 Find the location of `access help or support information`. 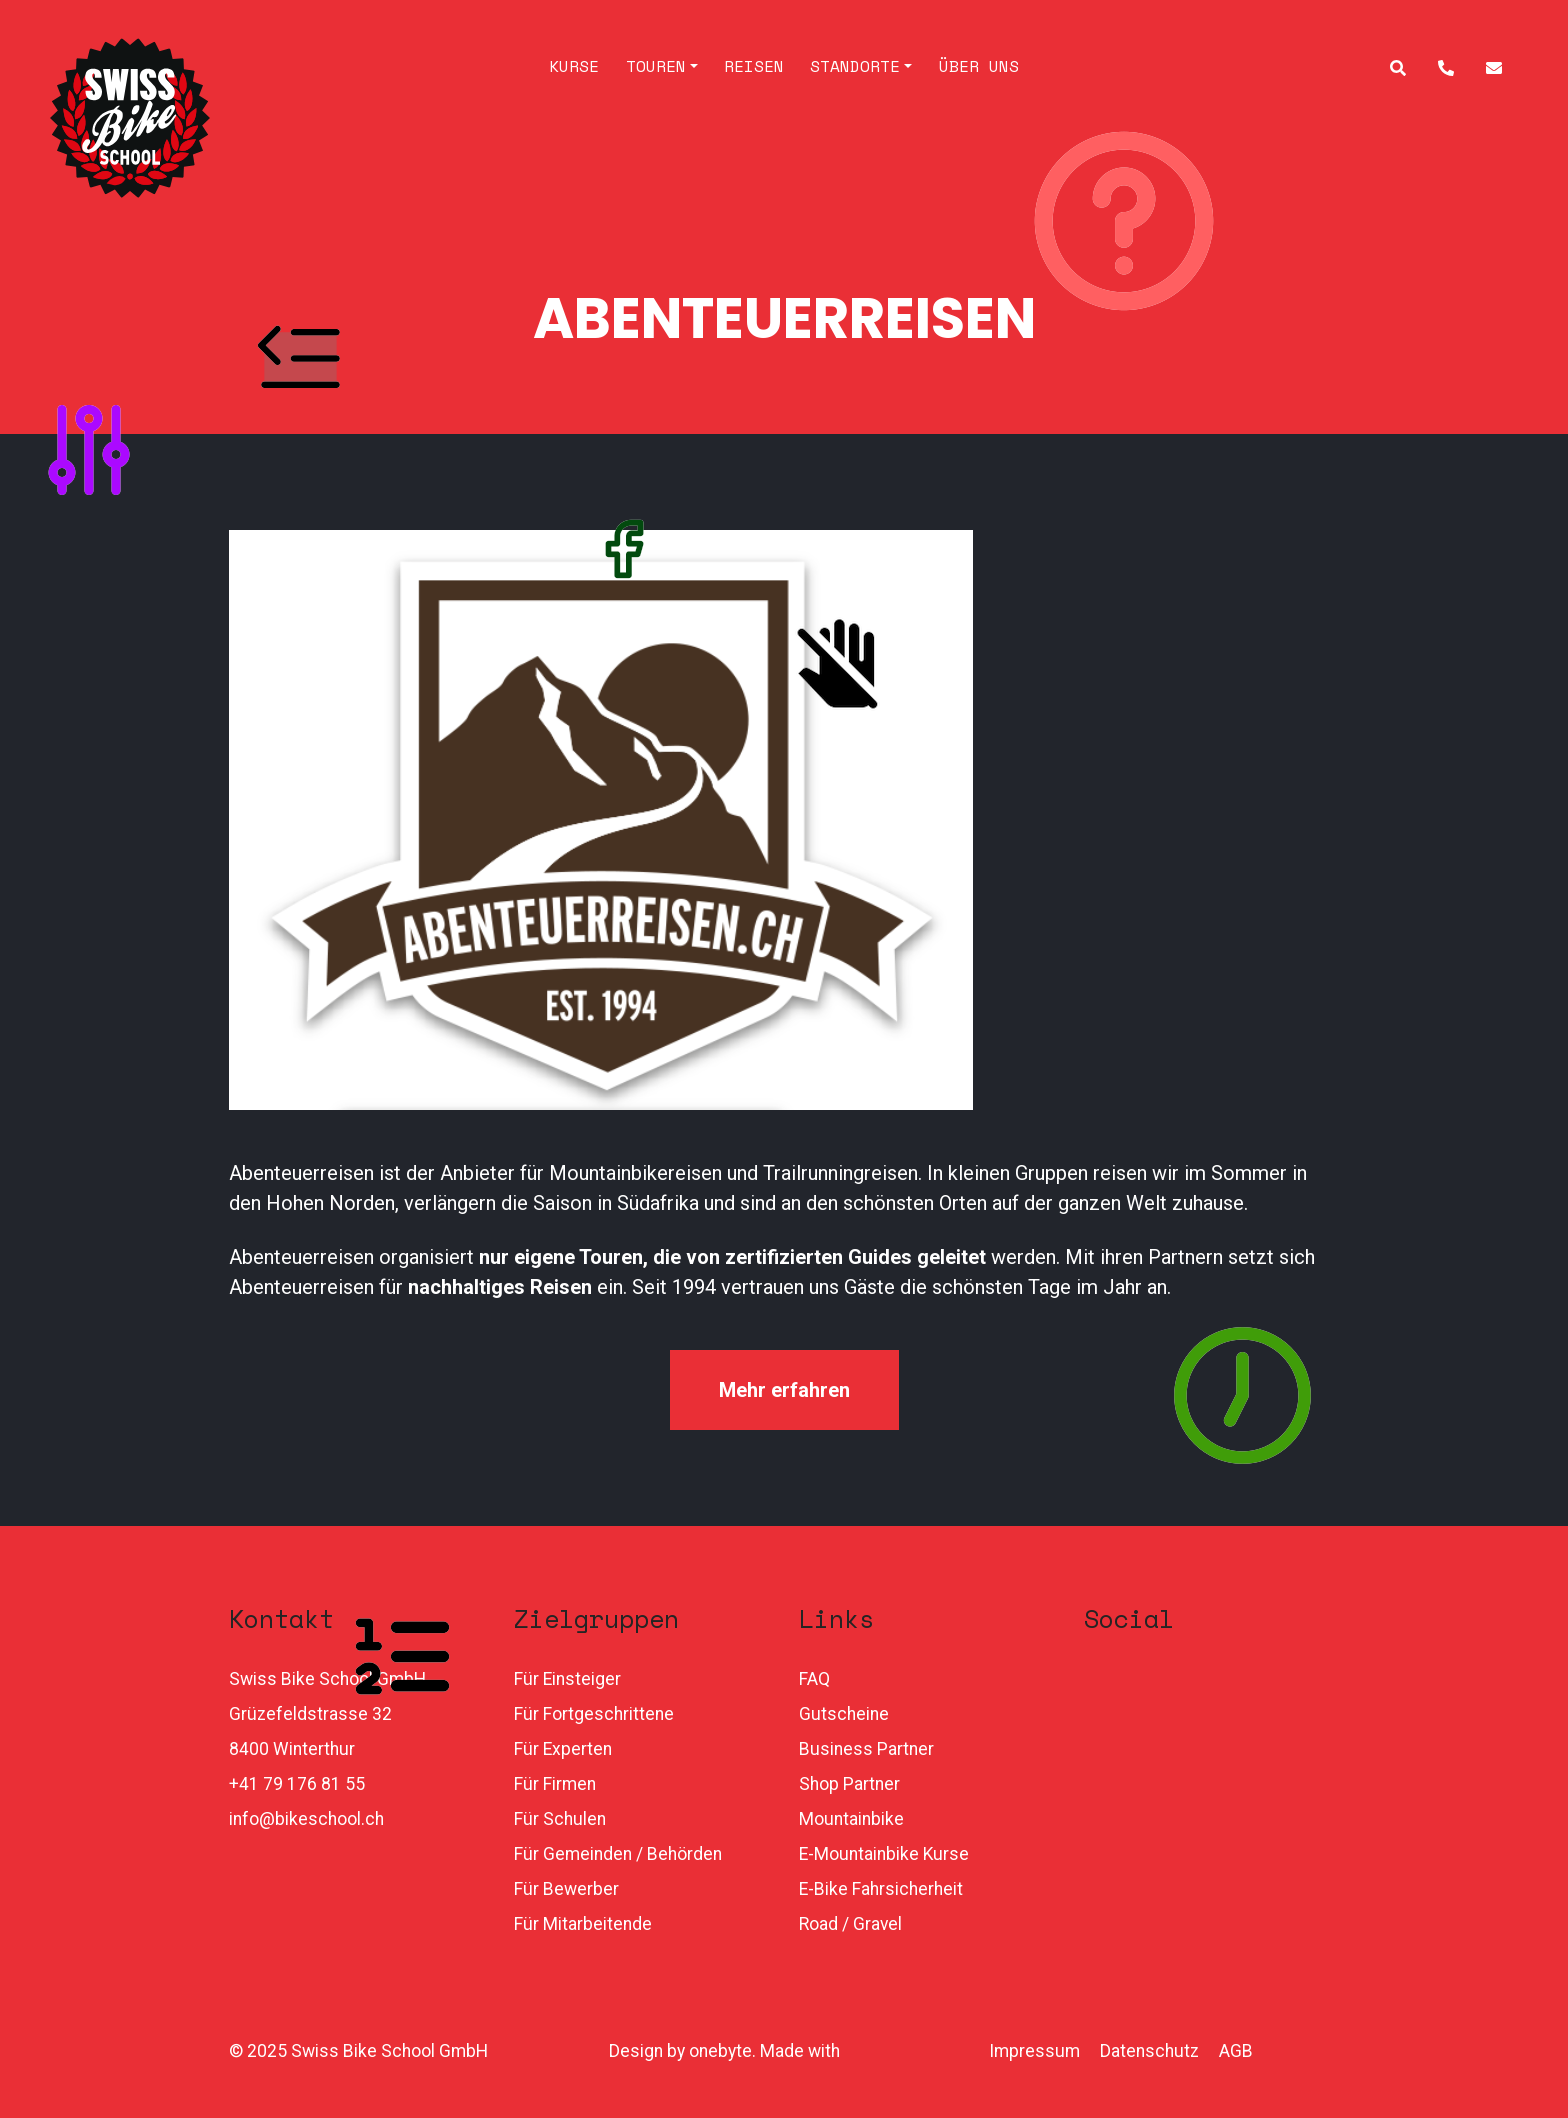

access help or support information is located at coordinates (1124, 221).